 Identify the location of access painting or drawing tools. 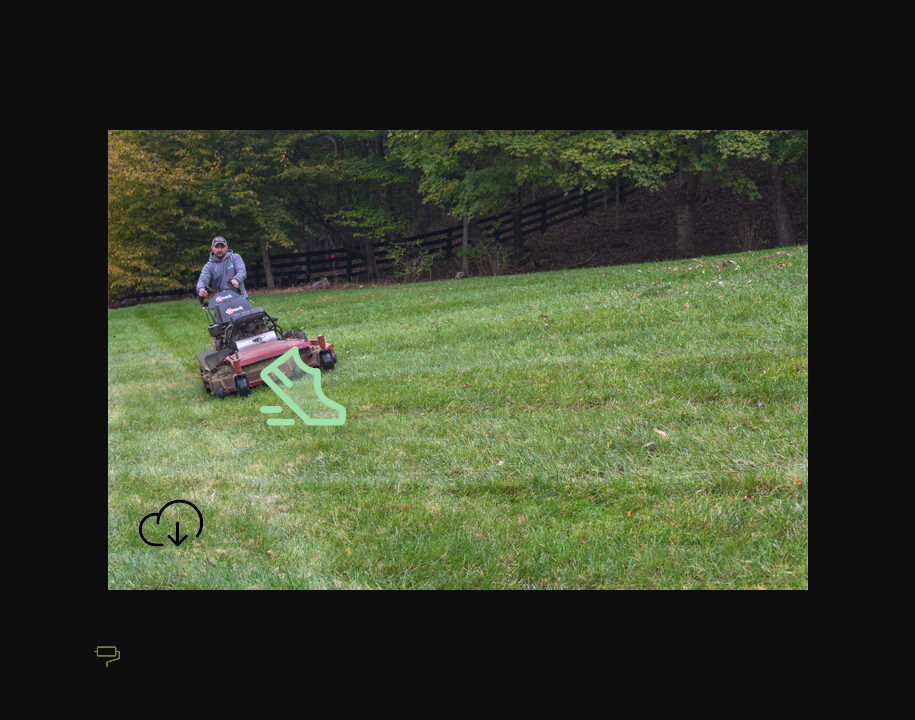
(107, 655).